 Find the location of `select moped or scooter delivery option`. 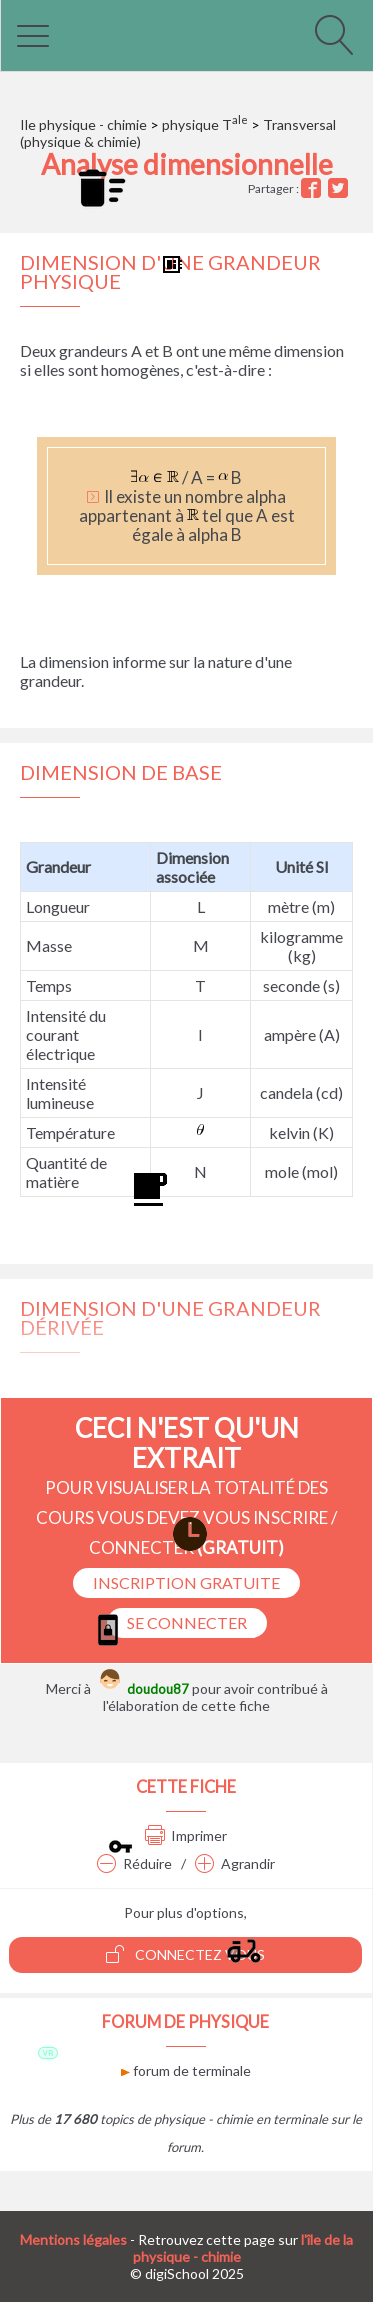

select moped or scooter delivery option is located at coordinates (244, 1951).